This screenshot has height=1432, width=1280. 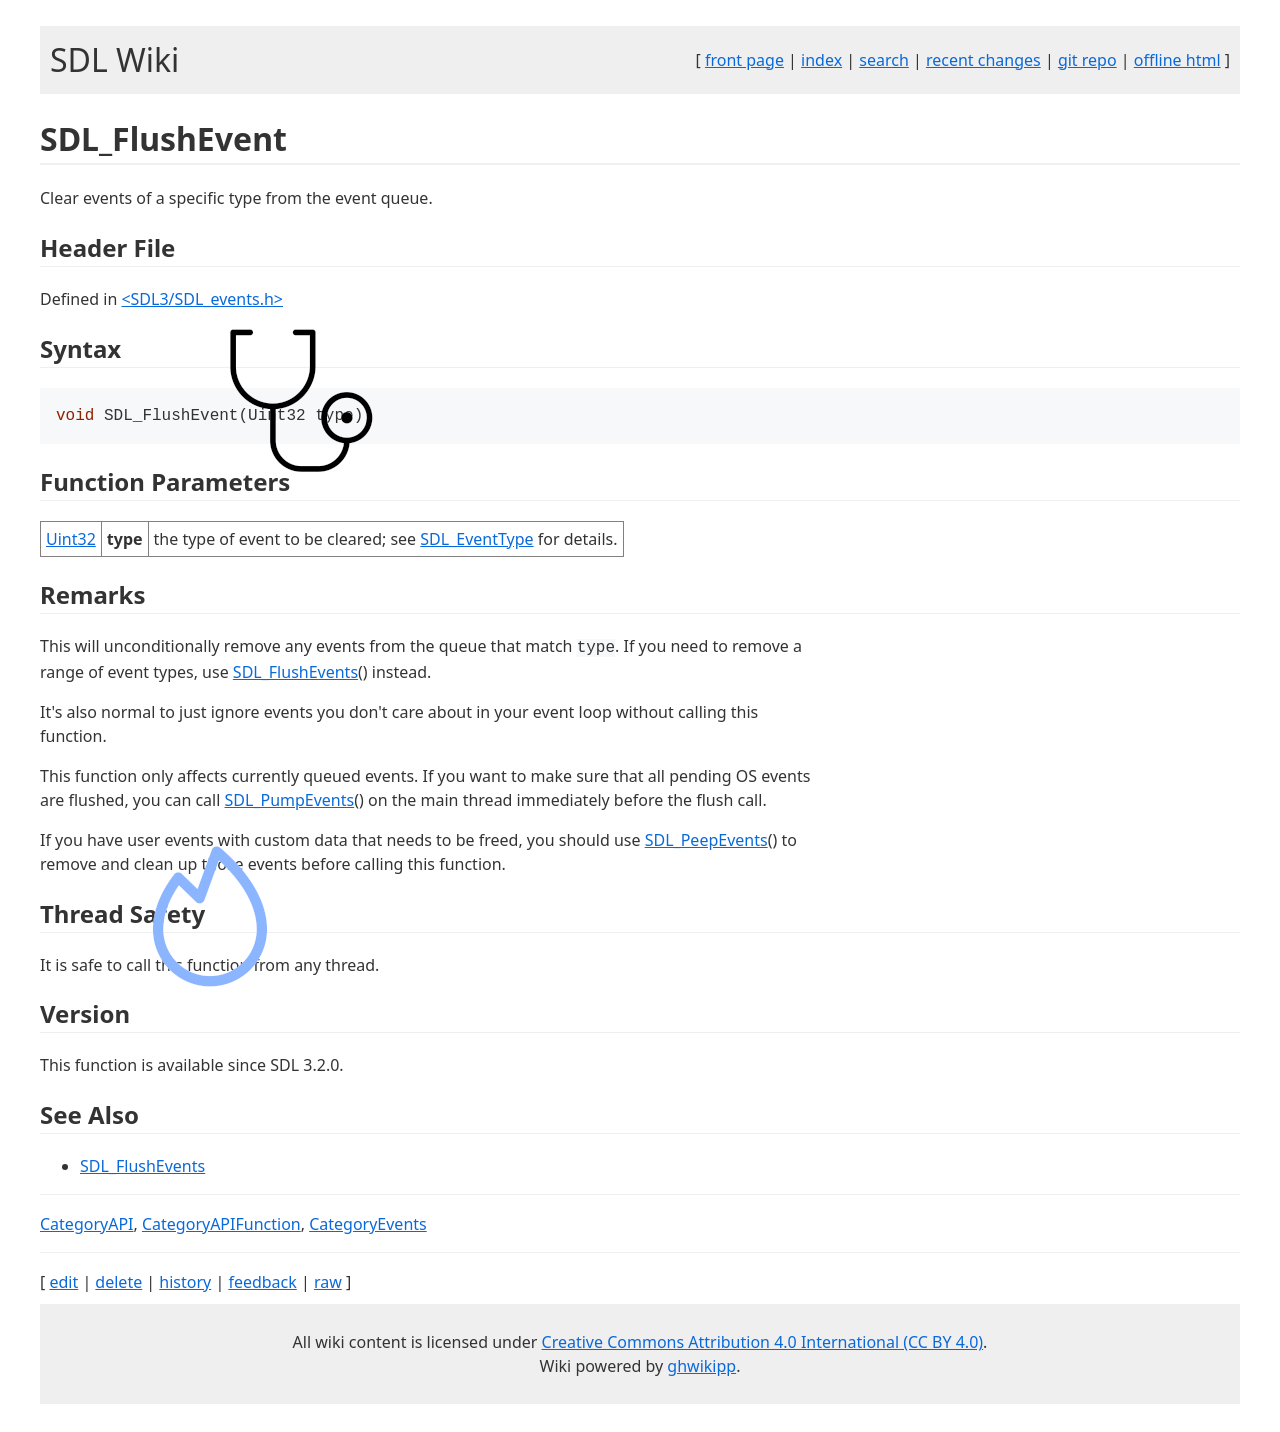 I want to click on indicates trending or hot content, so click(x=210, y=919).